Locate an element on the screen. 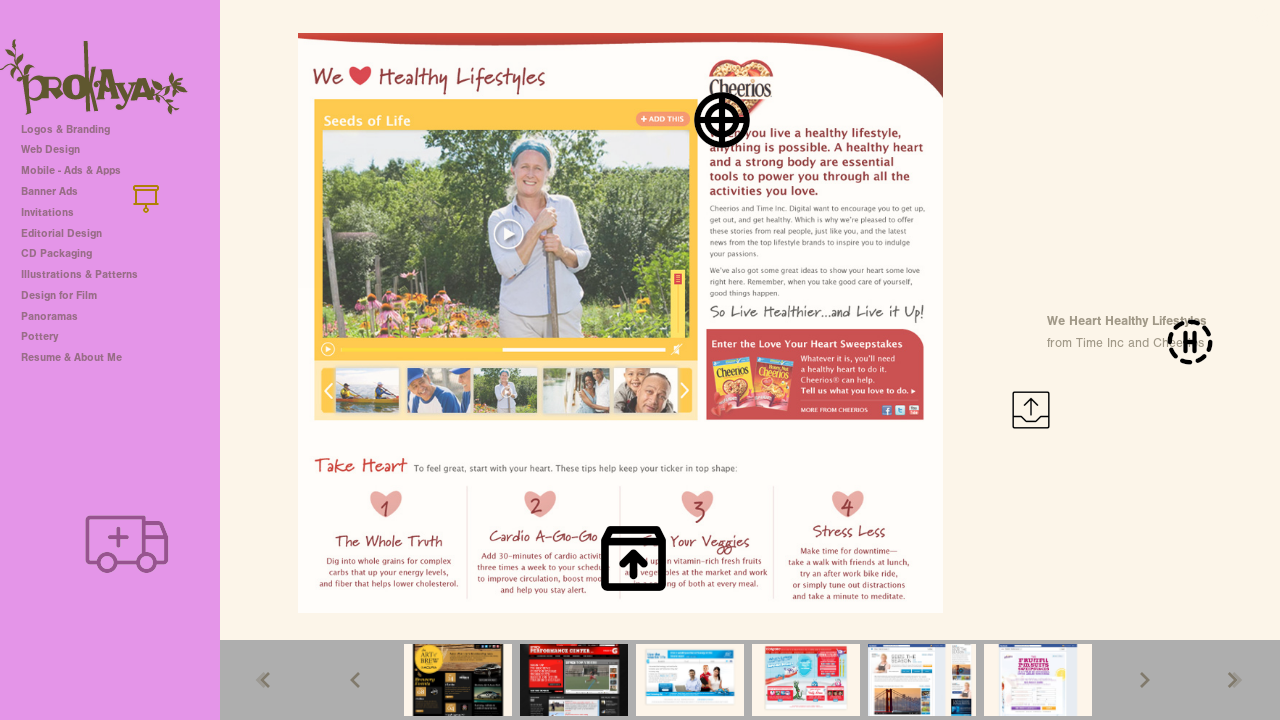 The width and height of the screenshot is (1280, 720). indicates a helipad or helicopter landing zone is located at coordinates (1190, 342).